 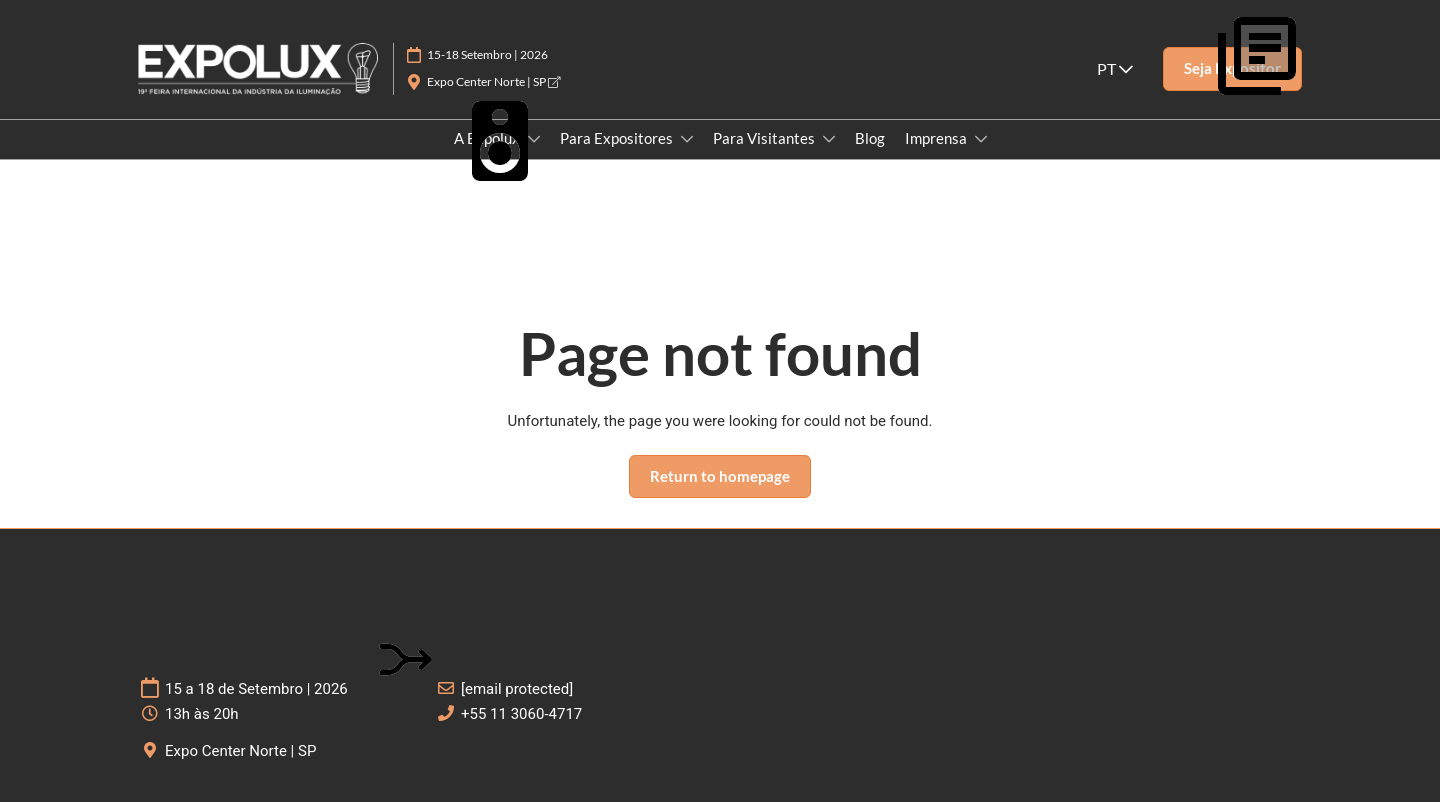 I want to click on adjust speaker or audio output settings, so click(x=500, y=141).